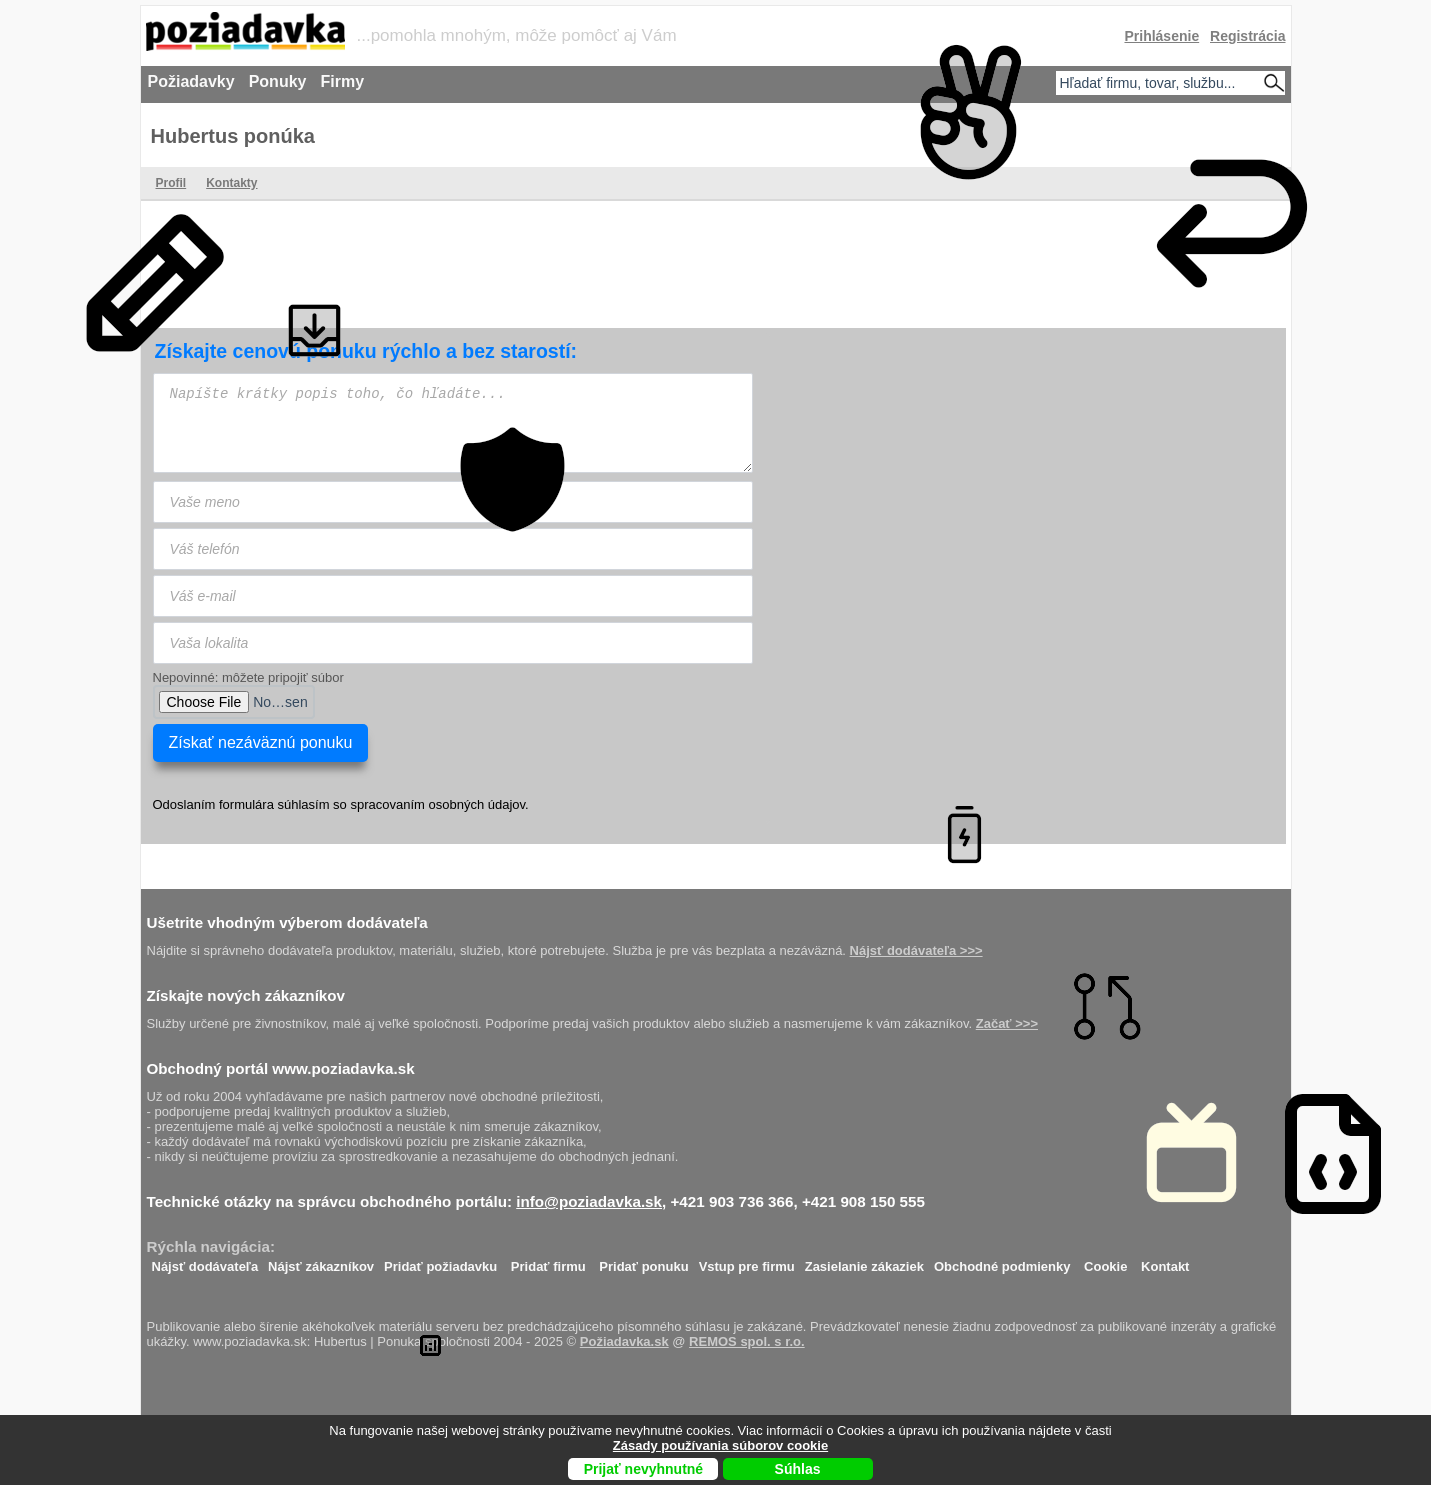 The width and height of the screenshot is (1431, 1485). I want to click on indicates device is currently charging, so click(964, 835).